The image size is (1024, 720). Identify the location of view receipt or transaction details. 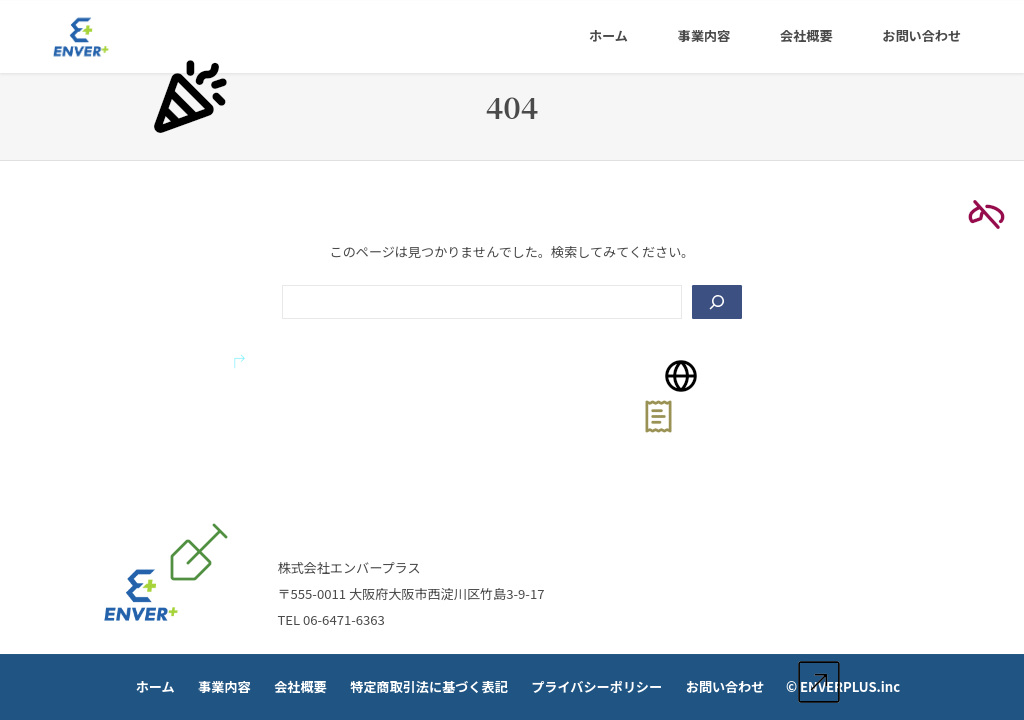
(658, 416).